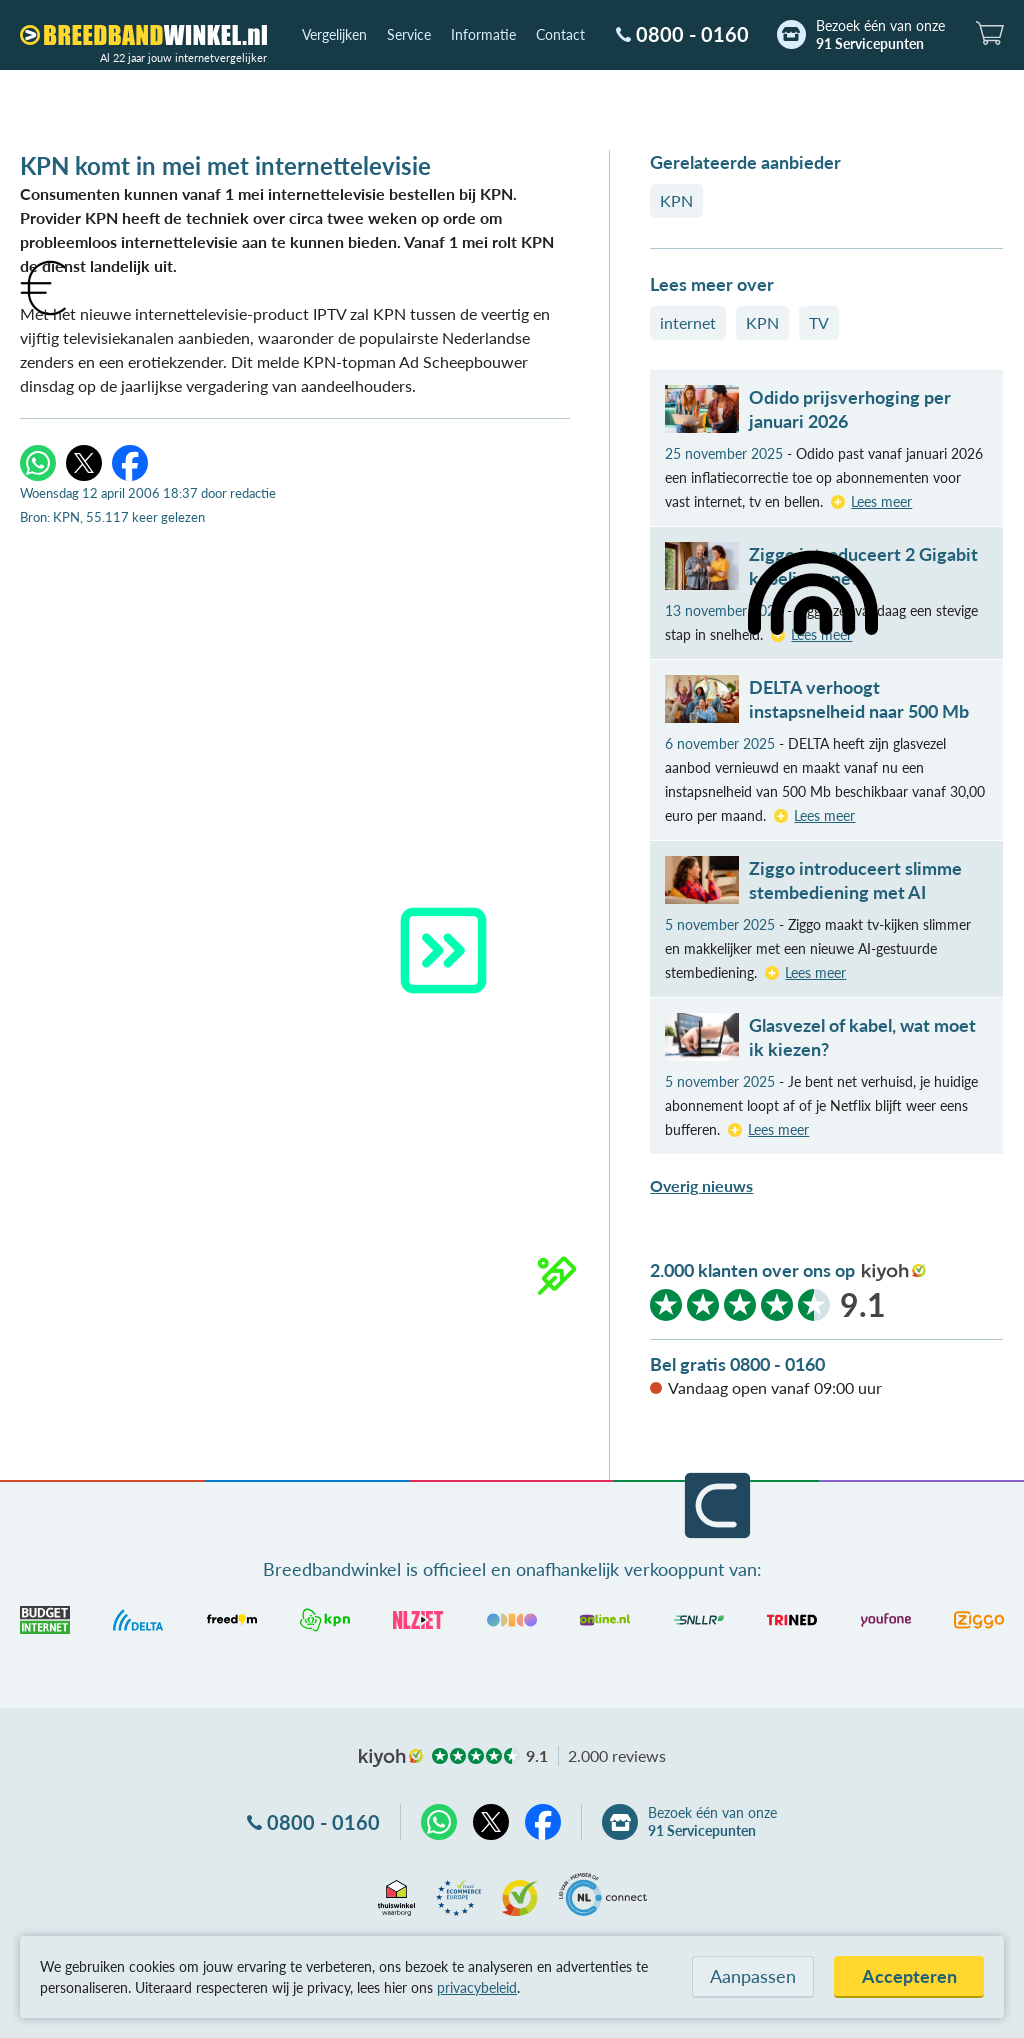  I want to click on navigate forward or skip ahead, so click(443, 950).